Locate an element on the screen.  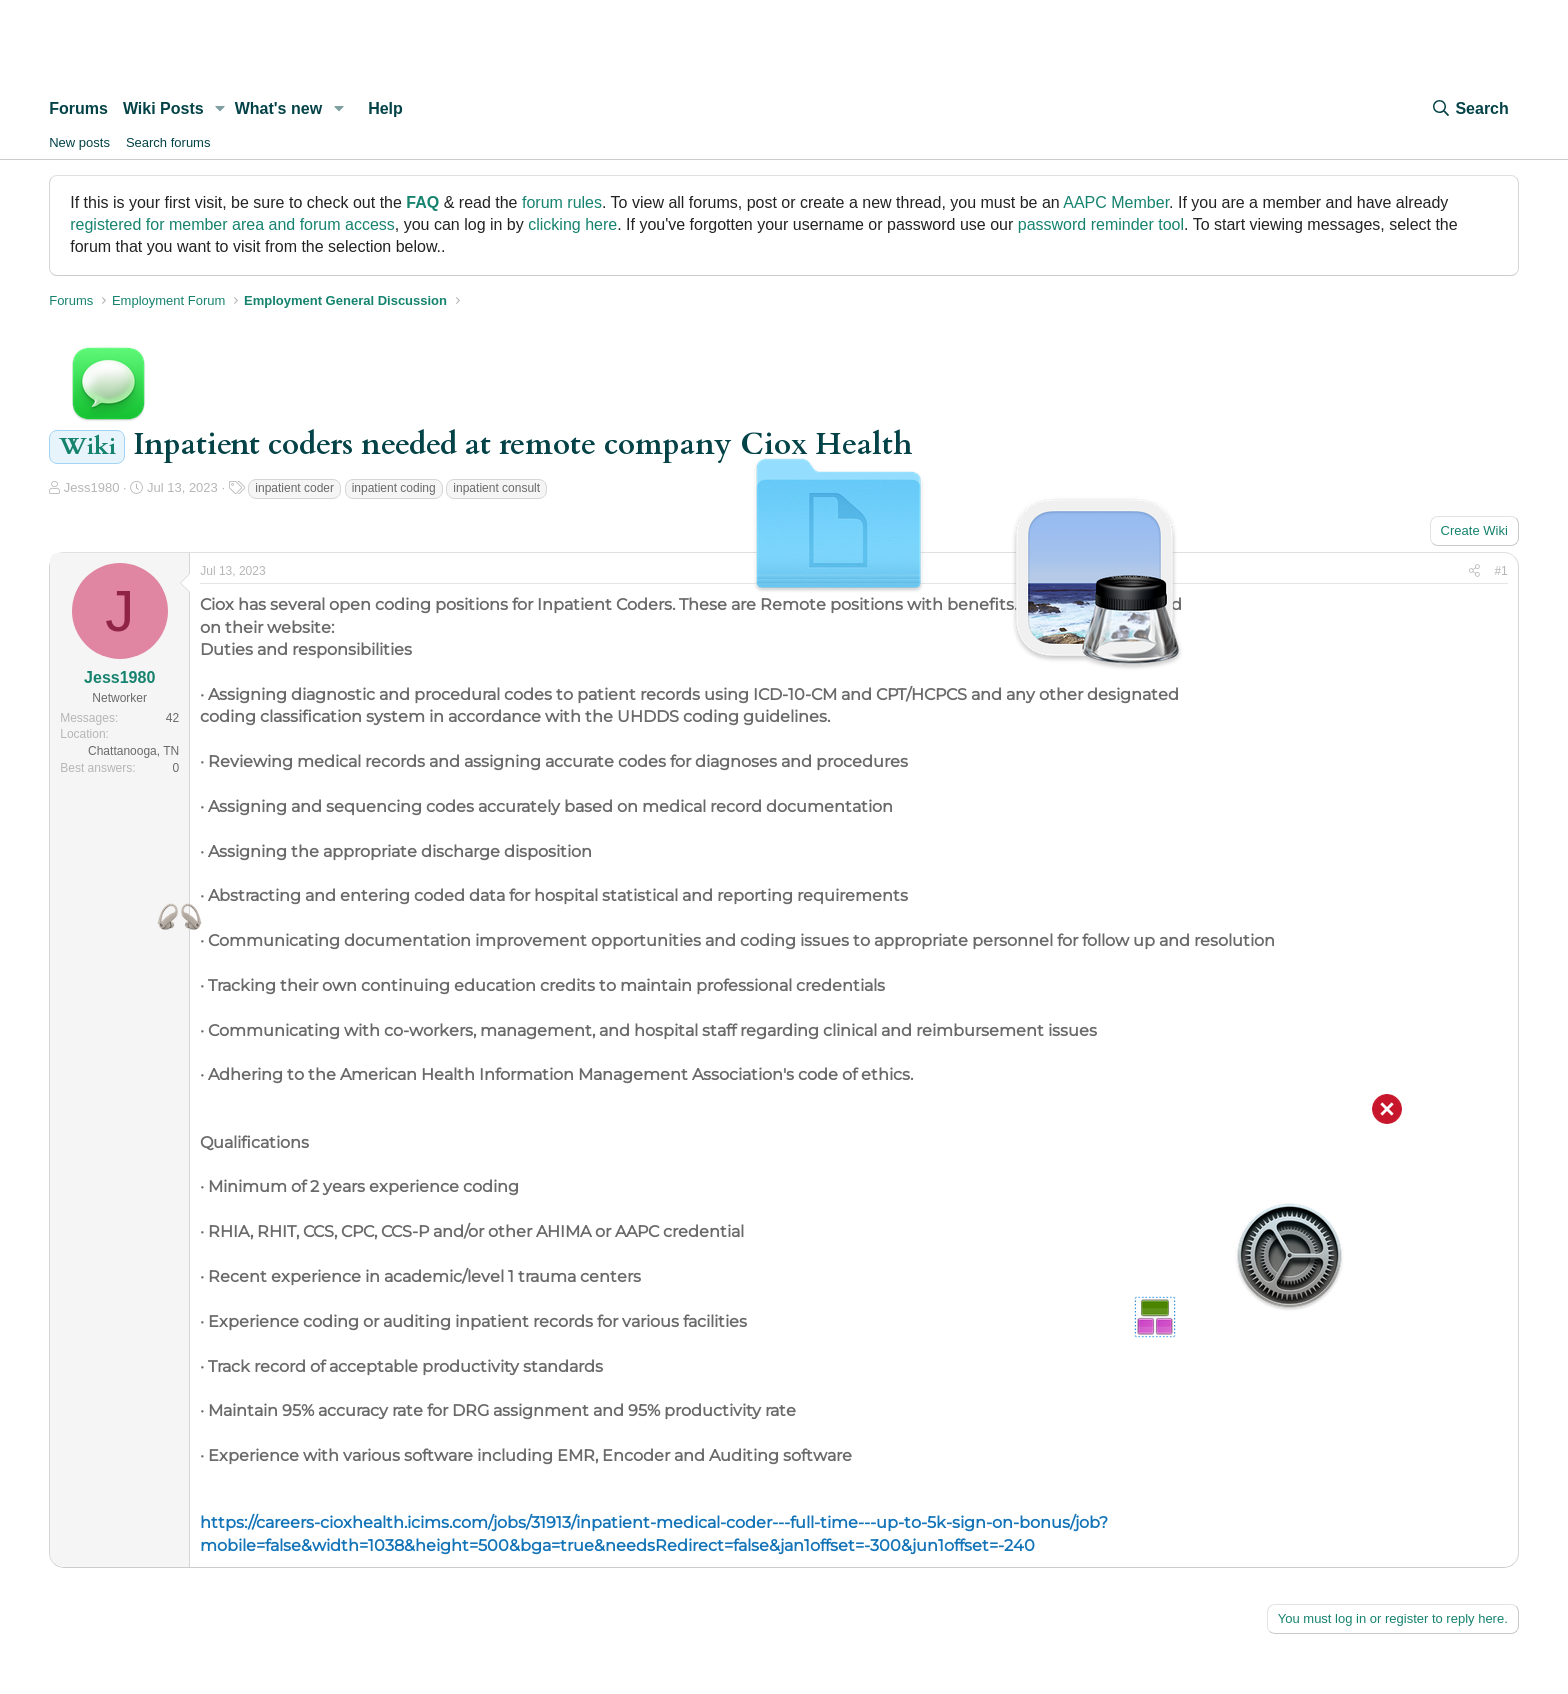
connect to wireless earbuds is located at coordinates (179, 918).